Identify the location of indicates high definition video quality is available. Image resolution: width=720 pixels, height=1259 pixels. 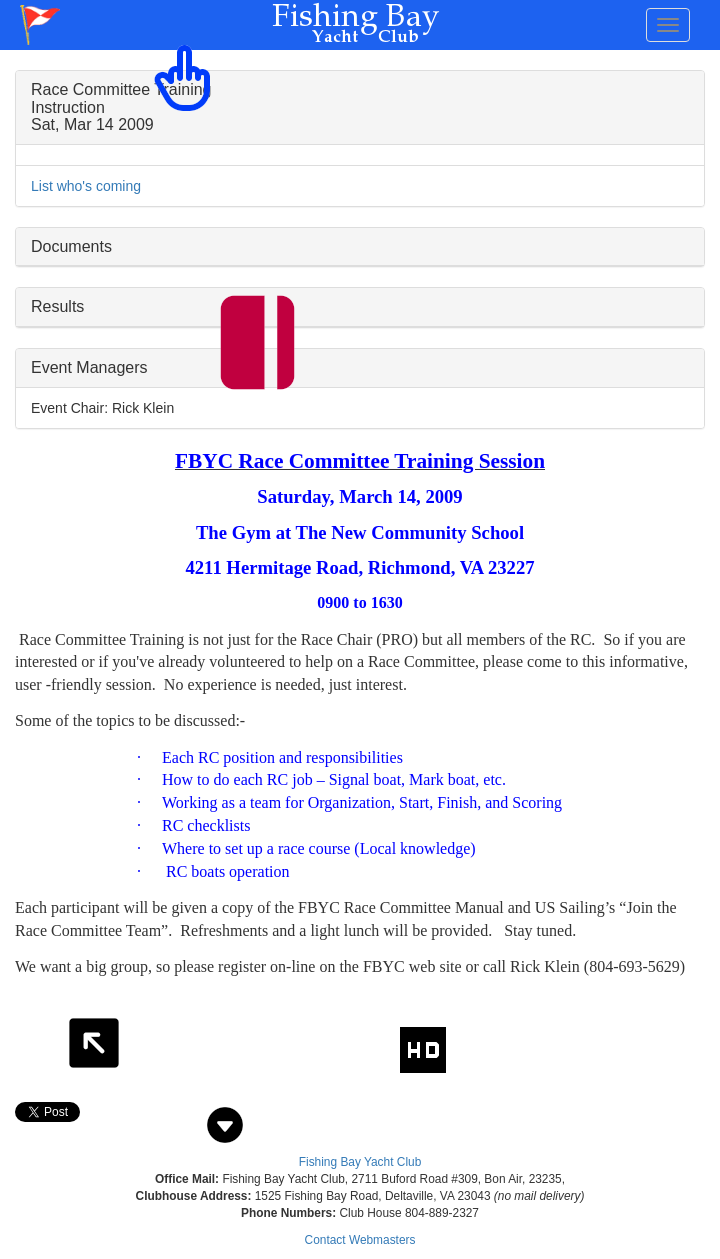
(423, 1050).